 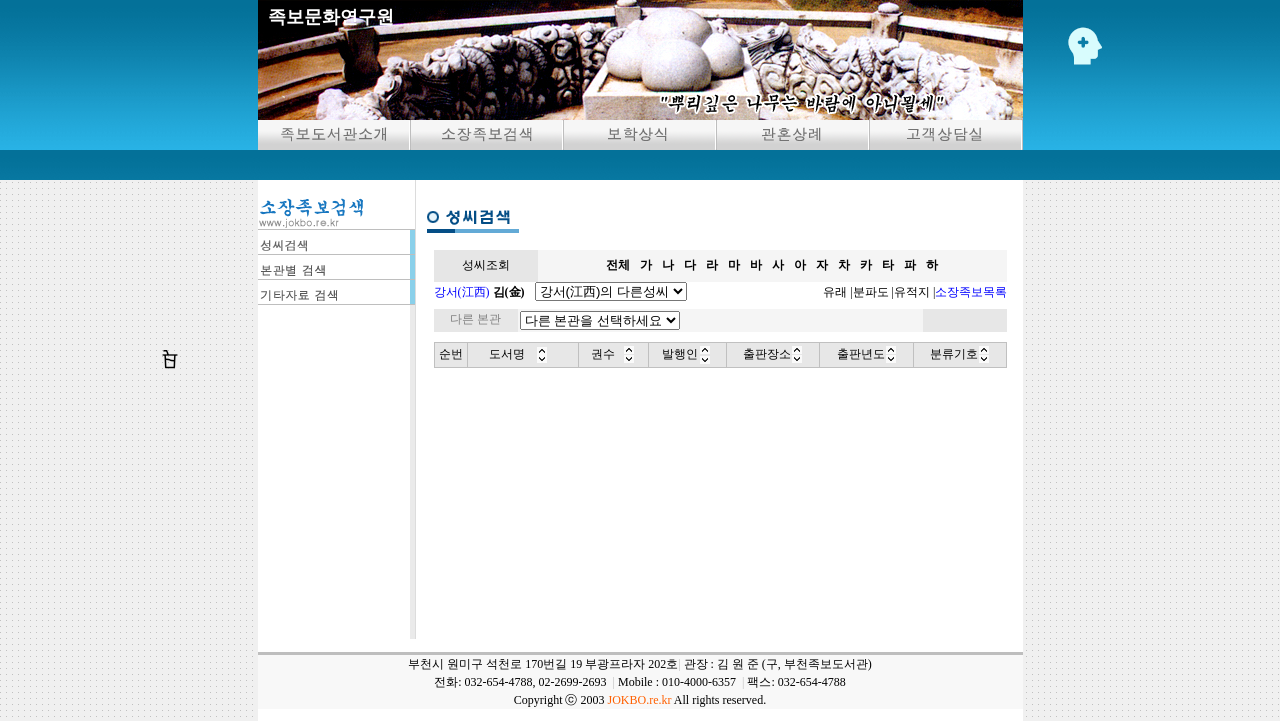 What do you see at coordinates (1085, 46) in the screenshot?
I see `access mental health resources` at bounding box center [1085, 46].